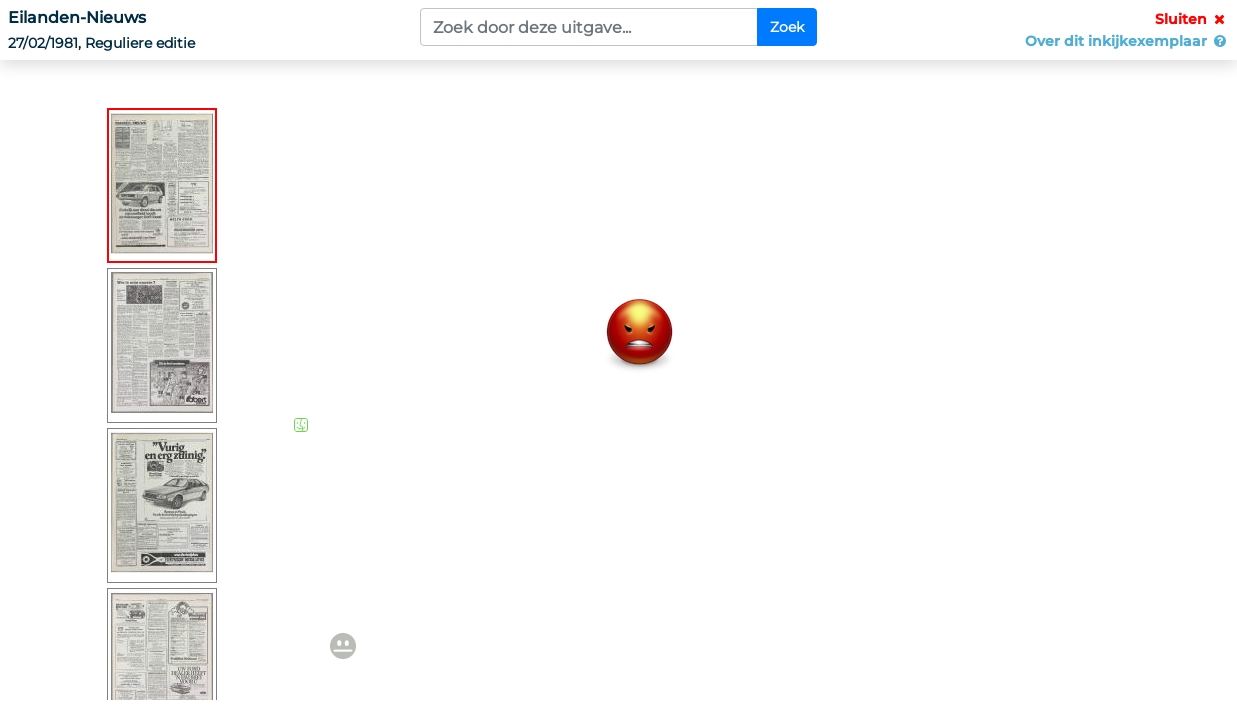 Image resolution: width=1237 pixels, height=720 pixels. I want to click on indicates a neutral or indifferent reaction, so click(343, 646).